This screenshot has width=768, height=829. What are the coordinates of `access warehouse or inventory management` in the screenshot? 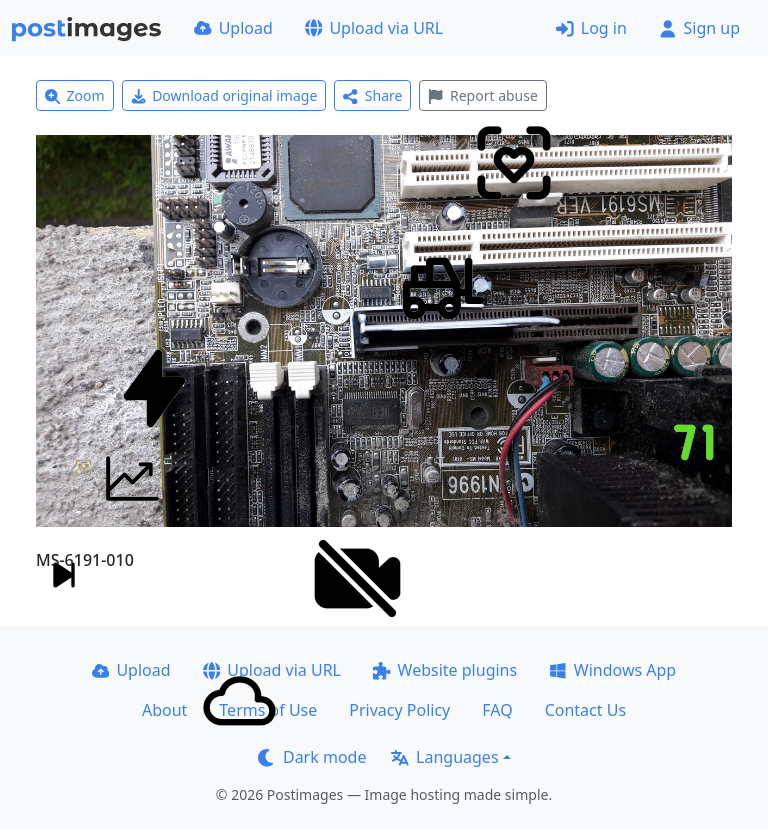 It's located at (441, 288).